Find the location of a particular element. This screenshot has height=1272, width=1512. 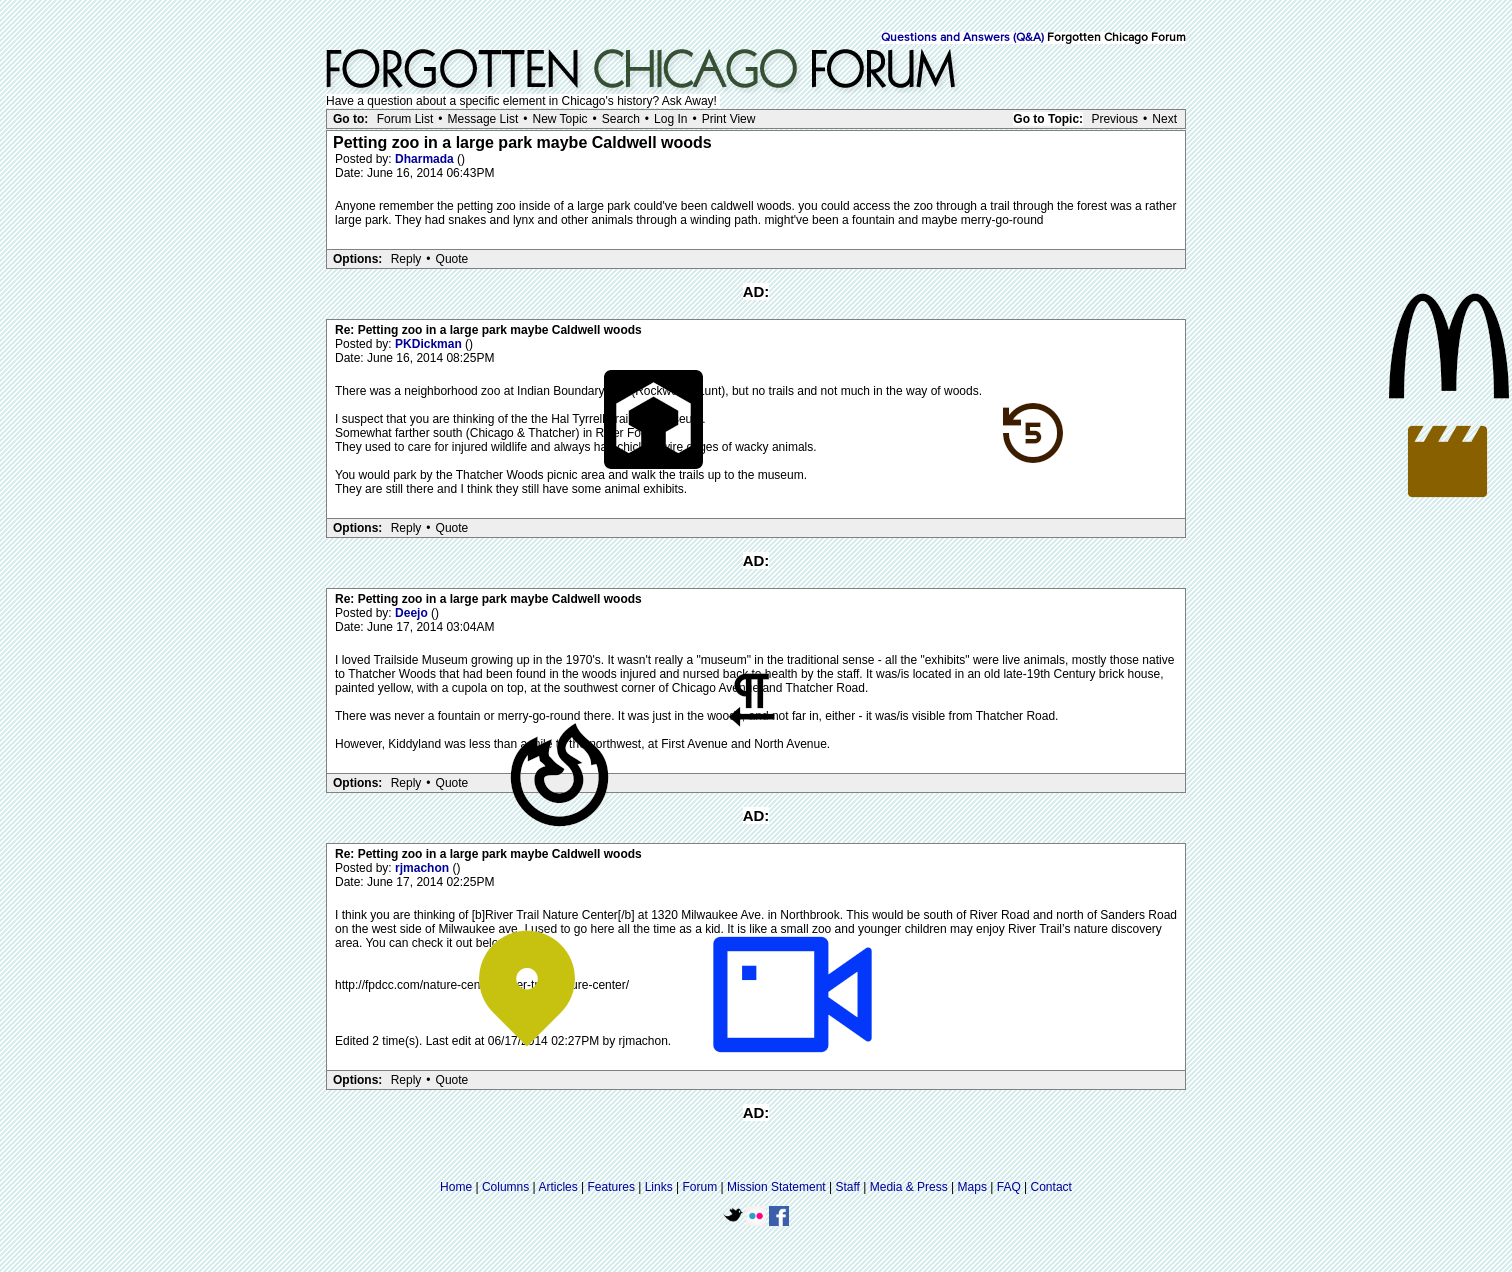

open the McDonald's app is located at coordinates (1449, 346).